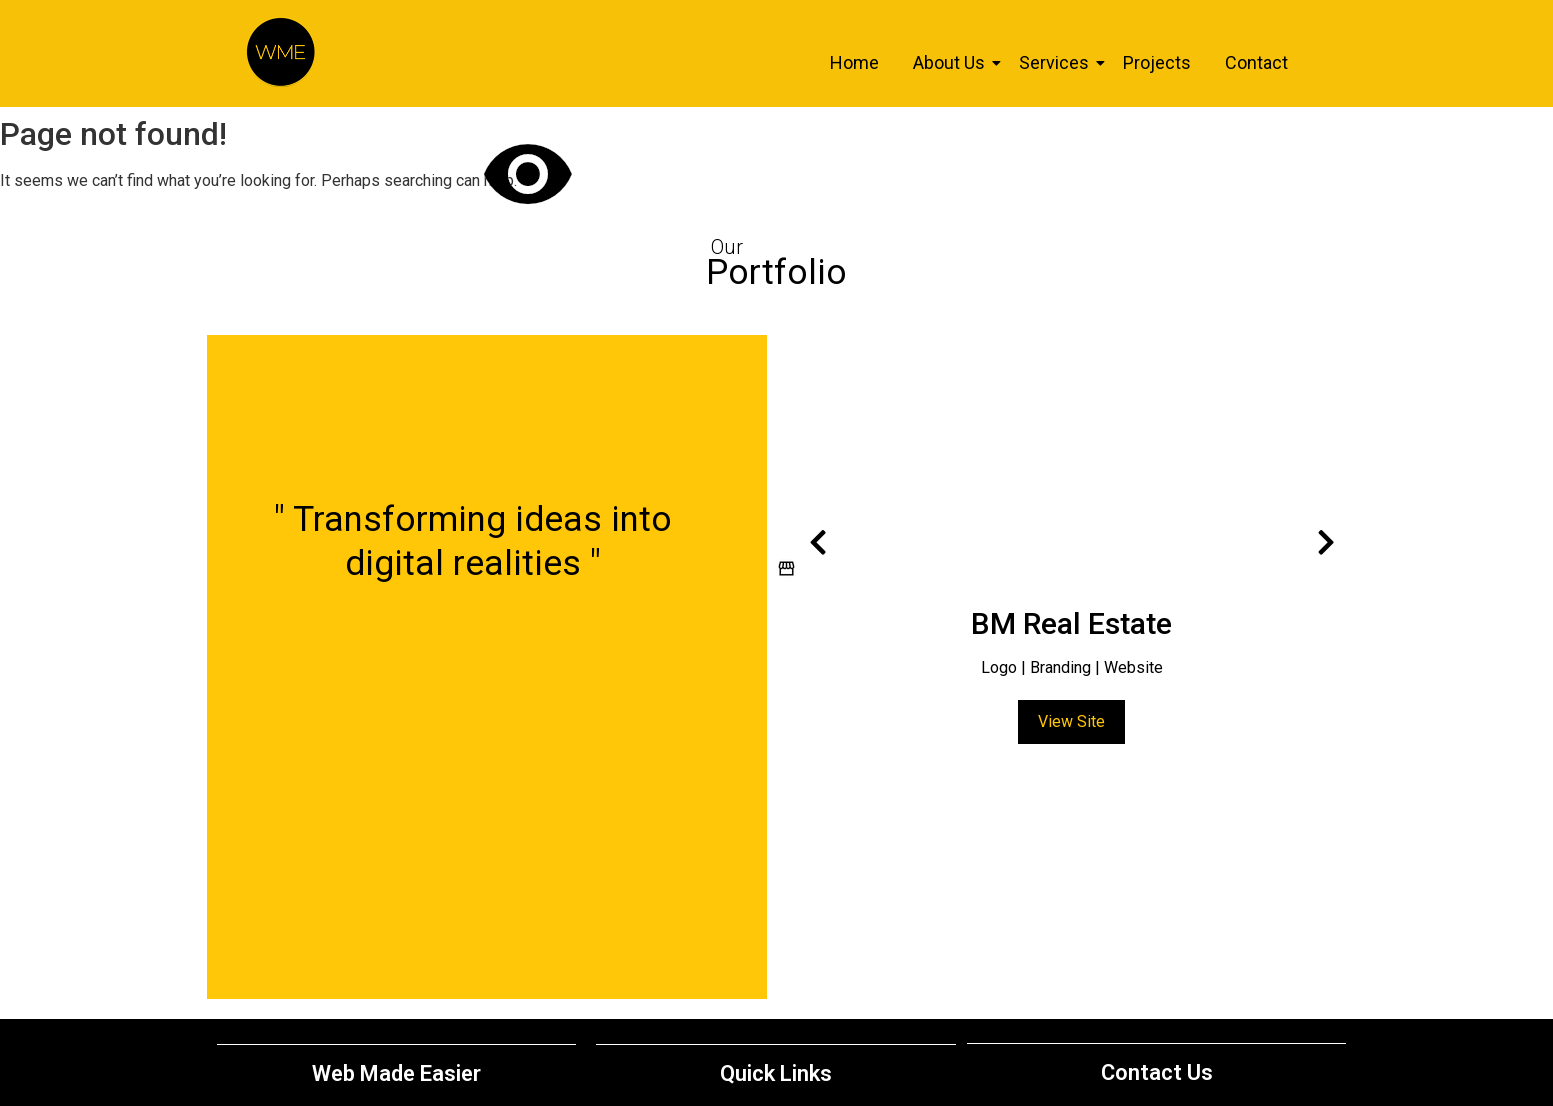 This screenshot has width=1553, height=1106. I want to click on view or preview content, so click(528, 174).